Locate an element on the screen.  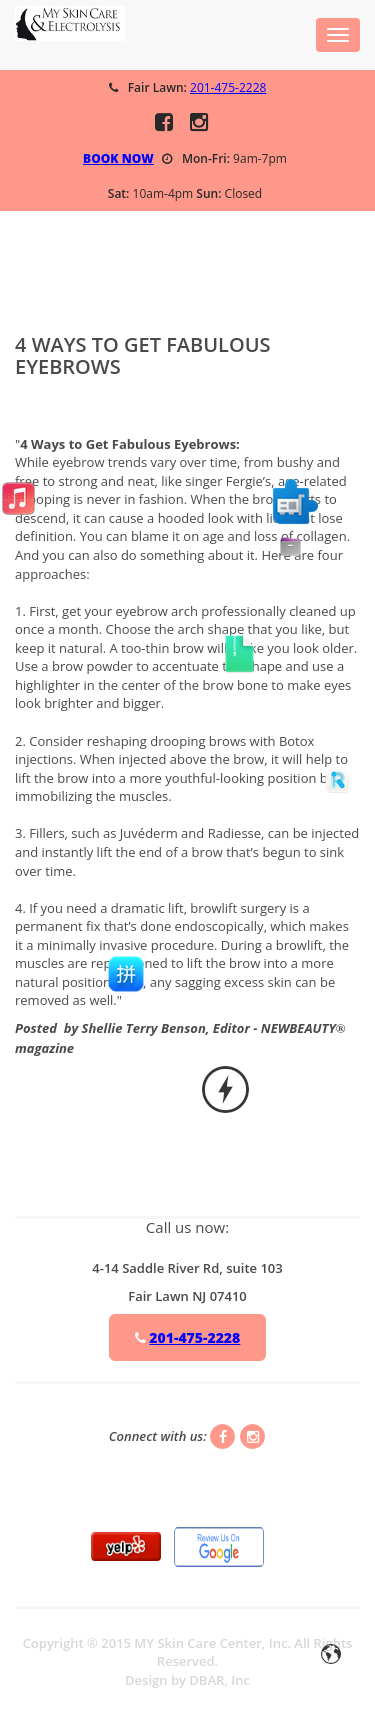
open riot (element) messaging app is located at coordinates (338, 780).